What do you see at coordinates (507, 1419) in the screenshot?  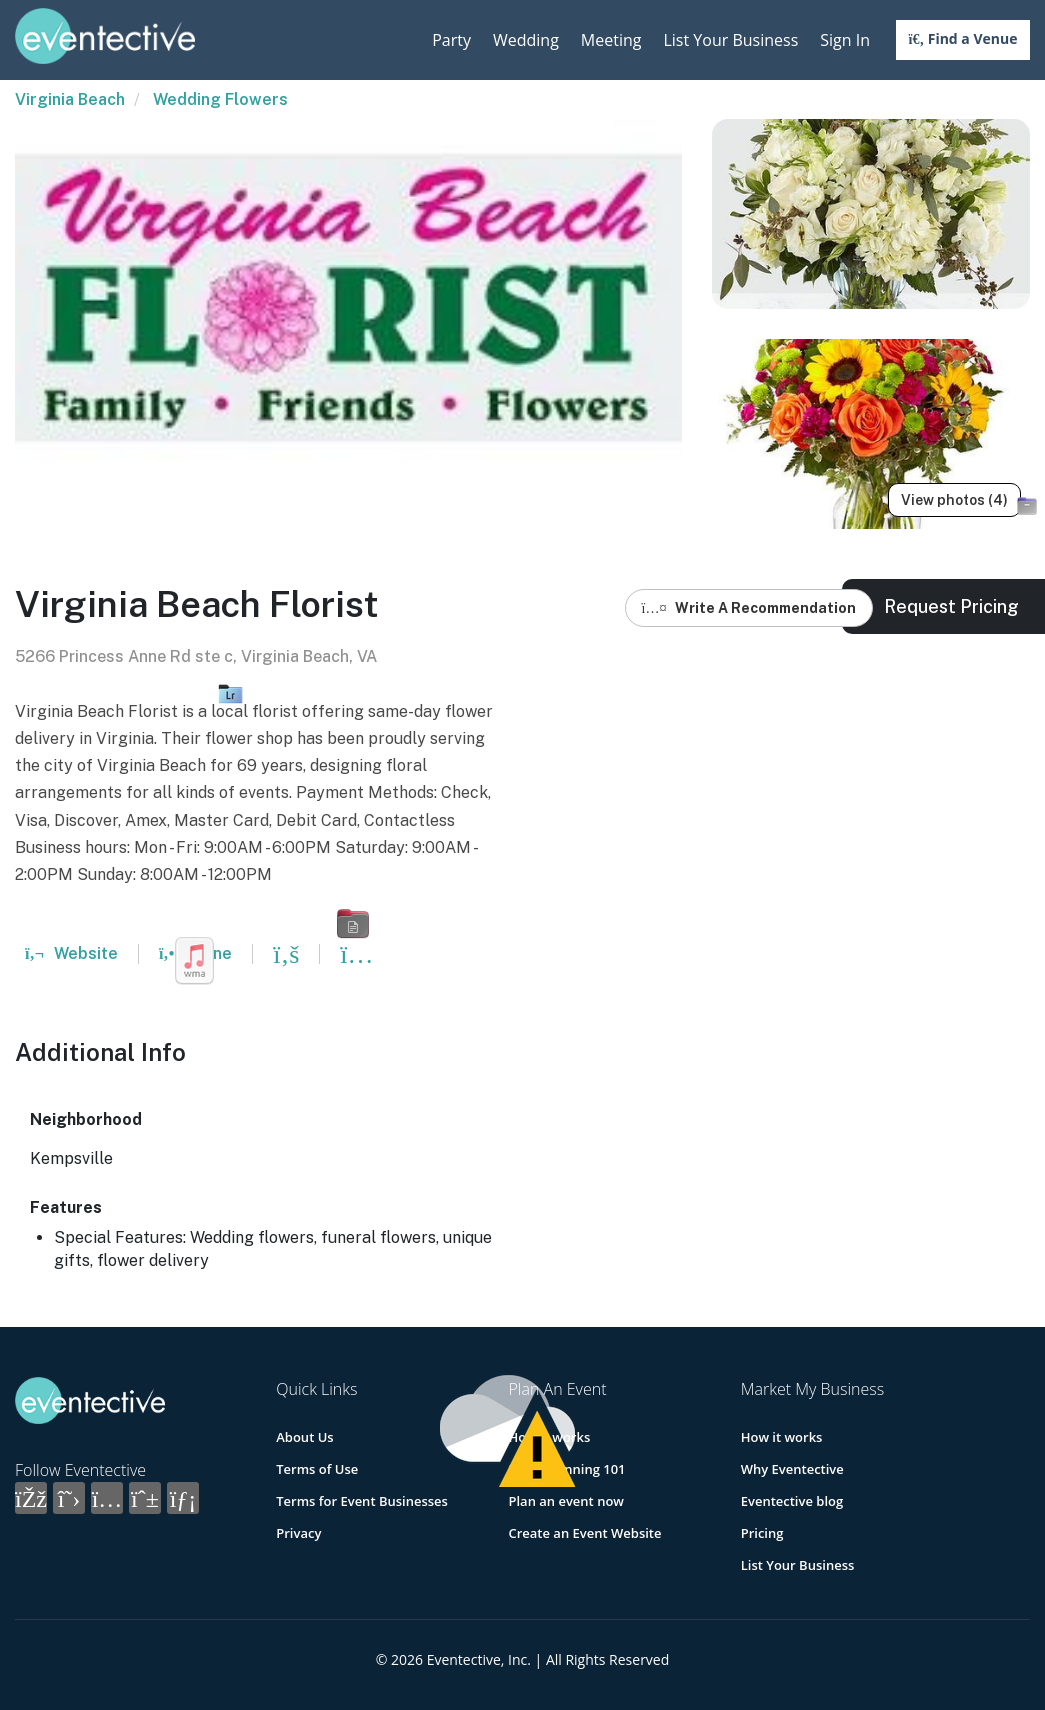 I see `onedrive sync warning or issue detected` at bounding box center [507, 1419].